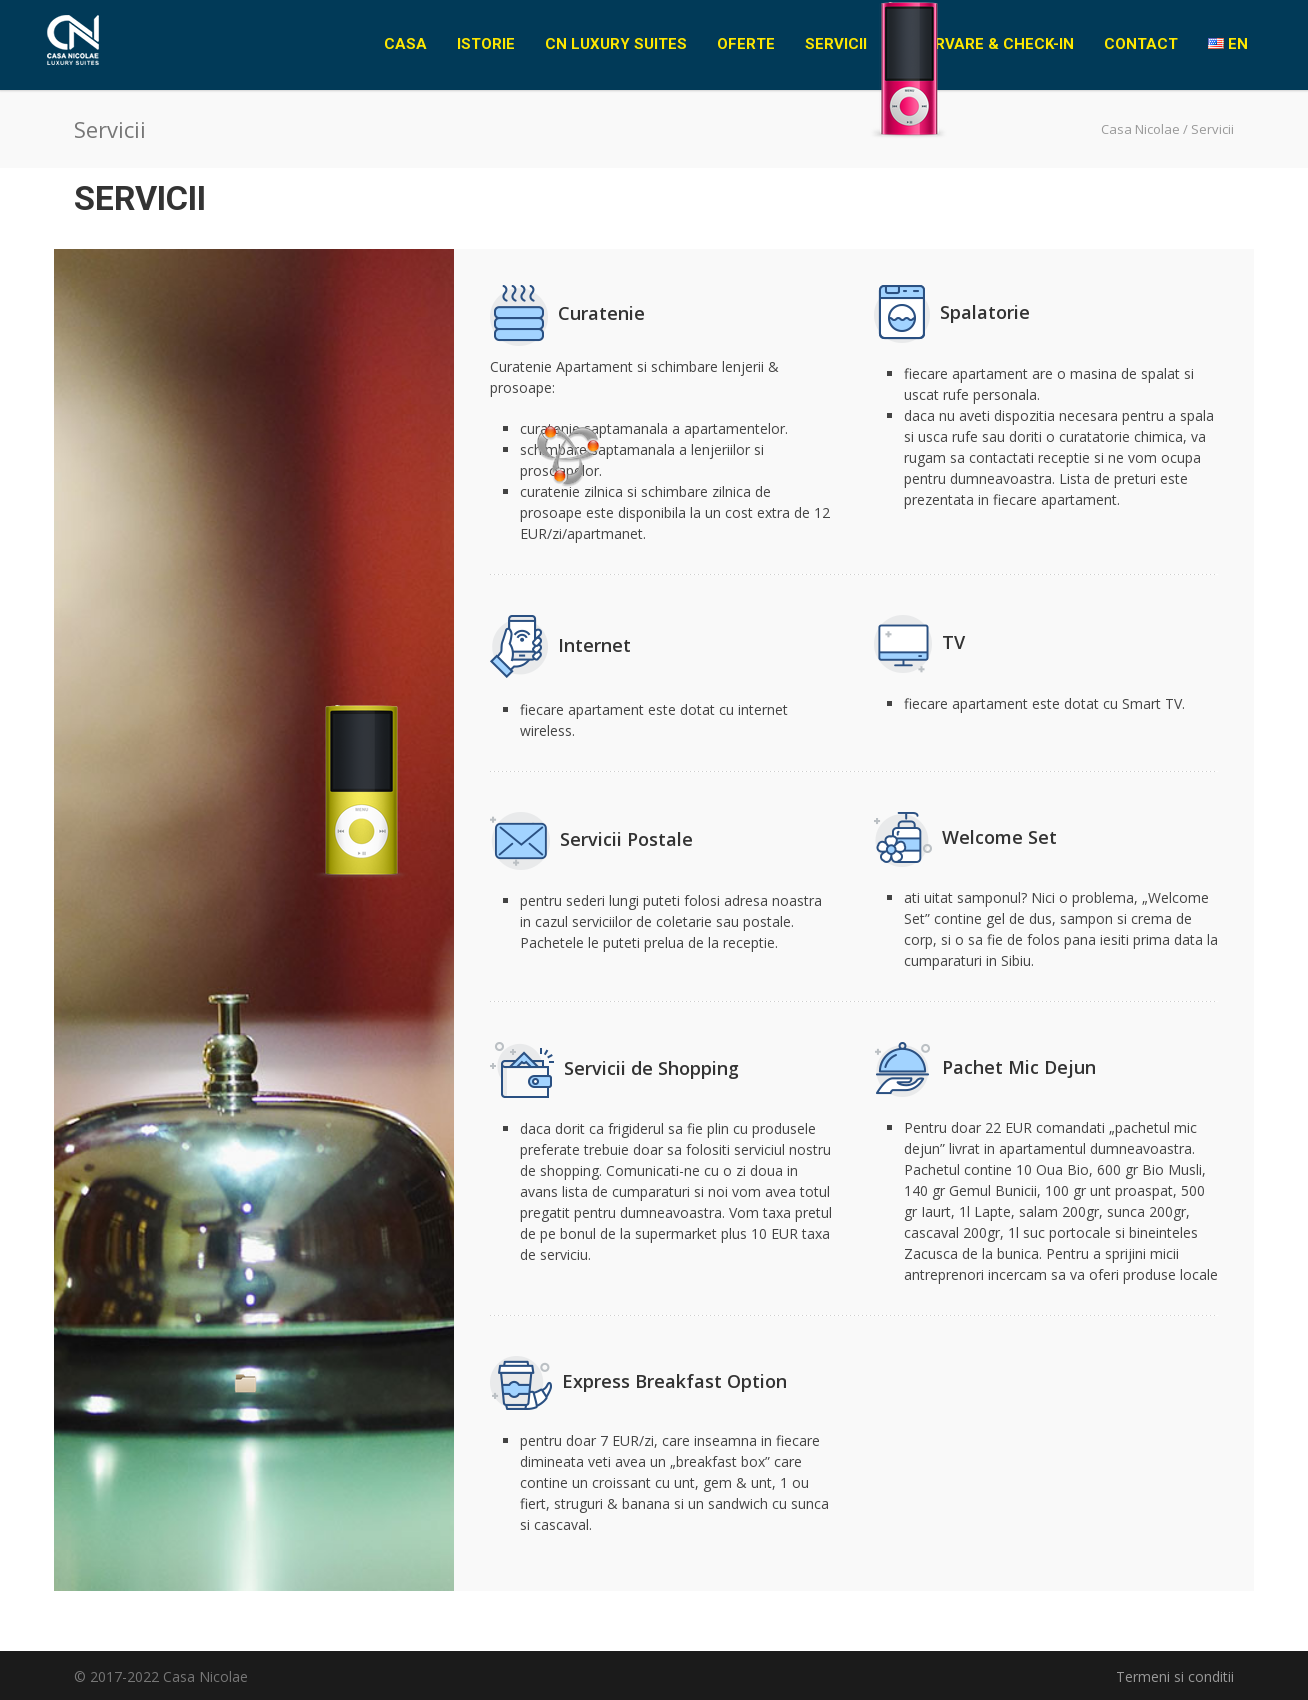  What do you see at coordinates (360, 792) in the screenshot?
I see `iPod nano device in yellow` at bounding box center [360, 792].